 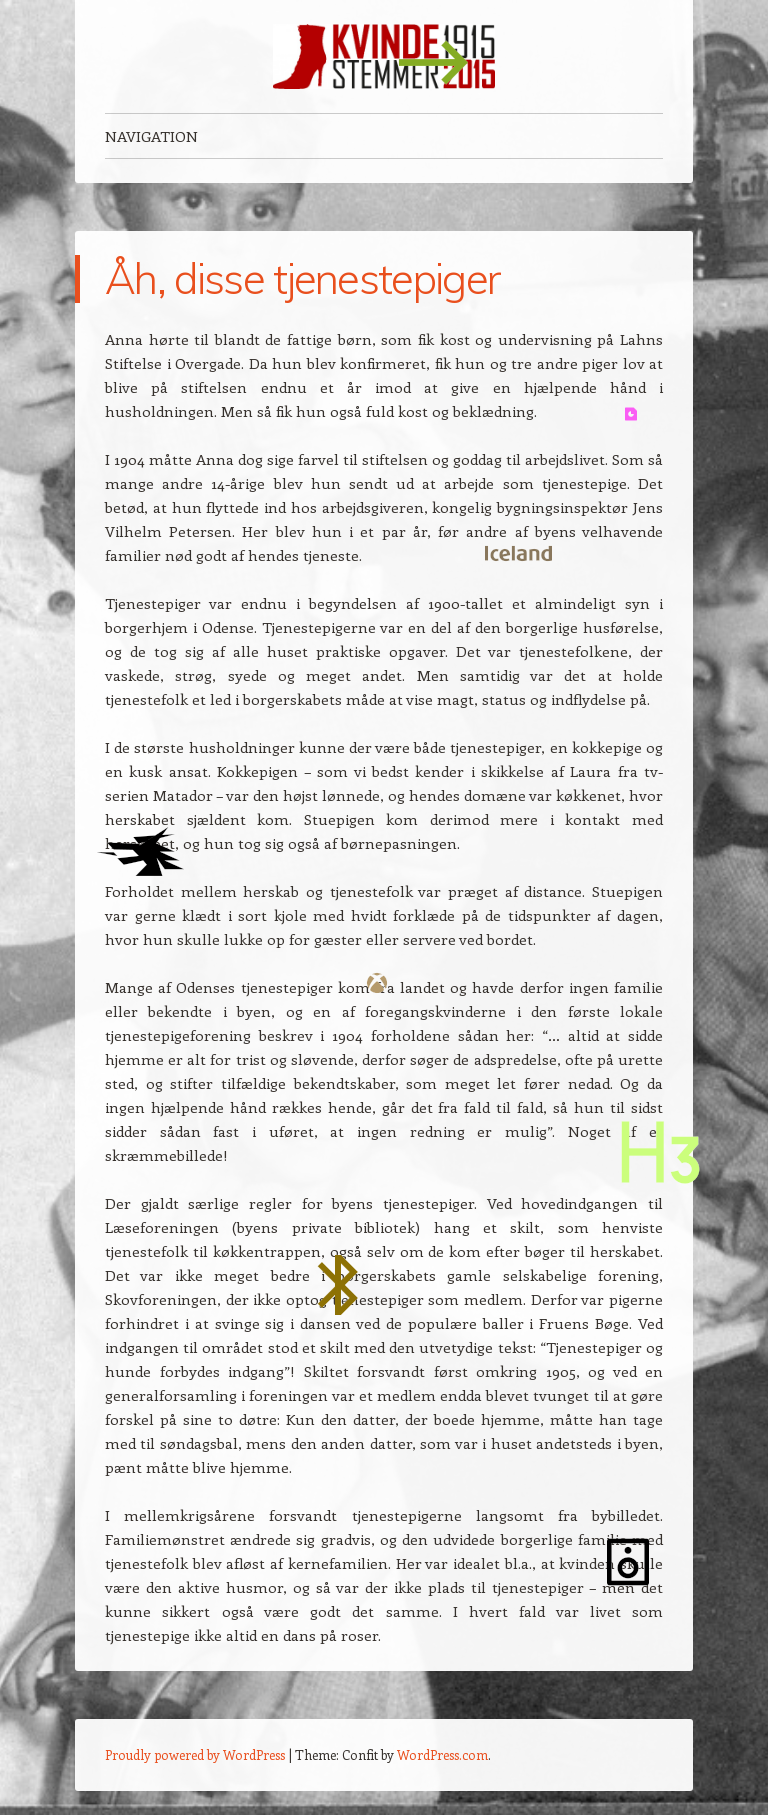 I want to click on format text as heading level 3, so click(x=660, y=1152).